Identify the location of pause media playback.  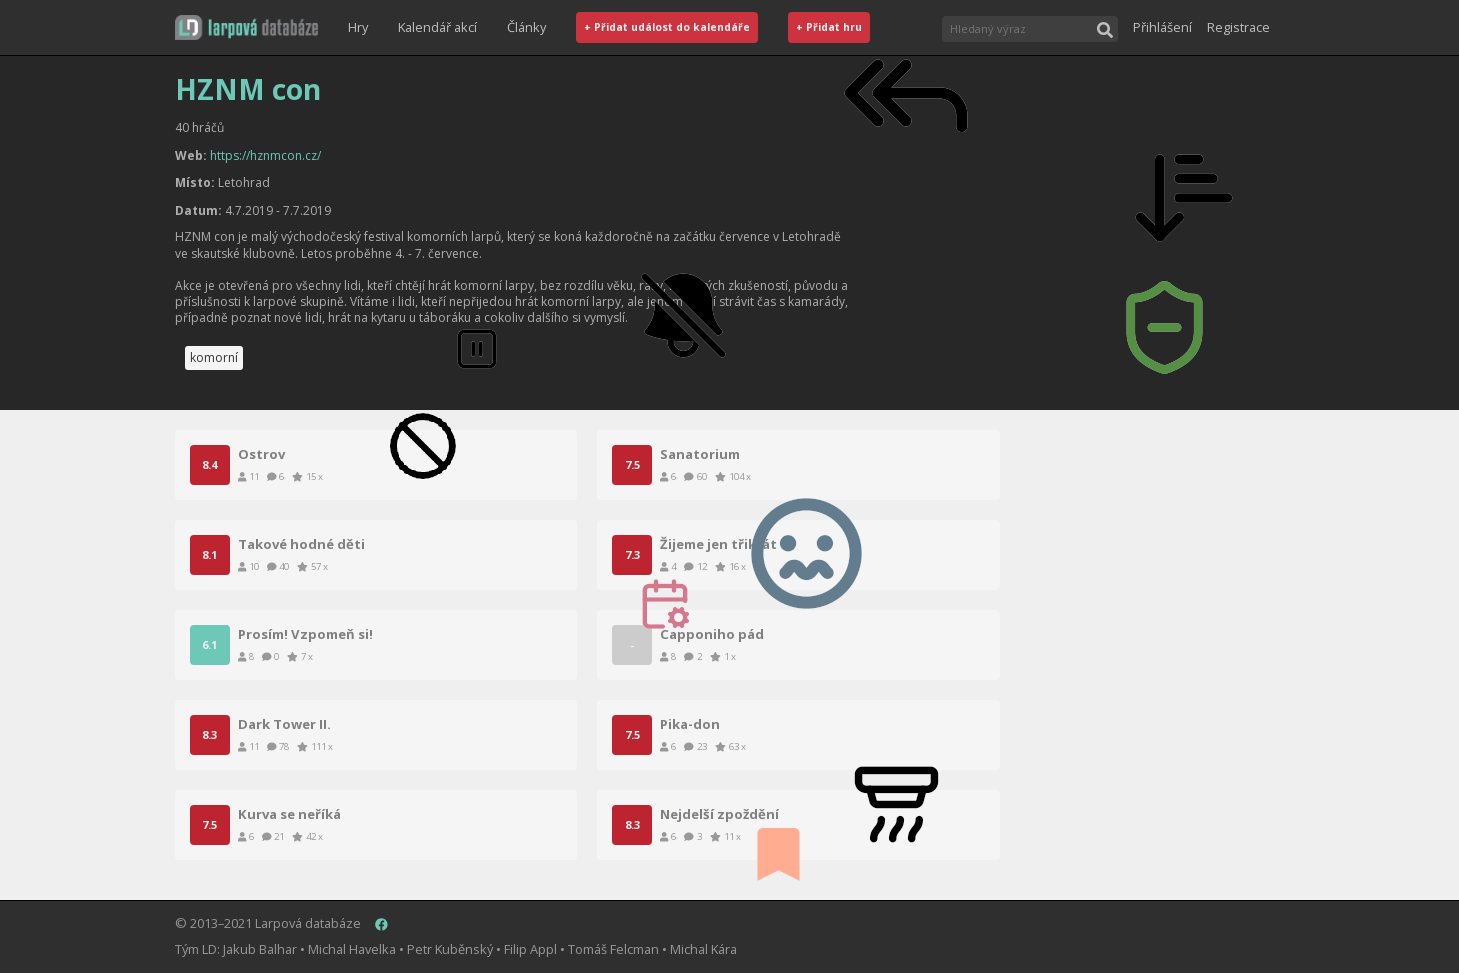
(477, 349).